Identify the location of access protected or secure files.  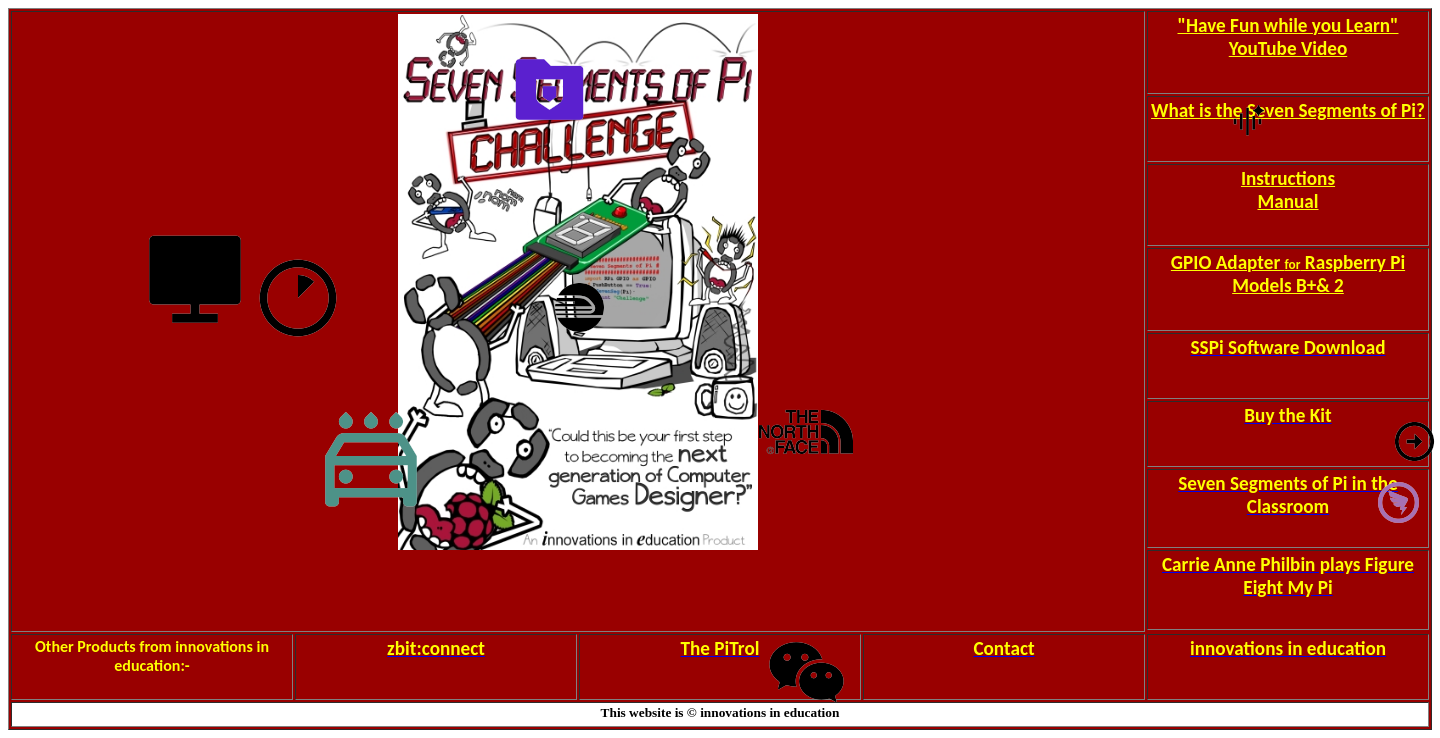
(549, 89).